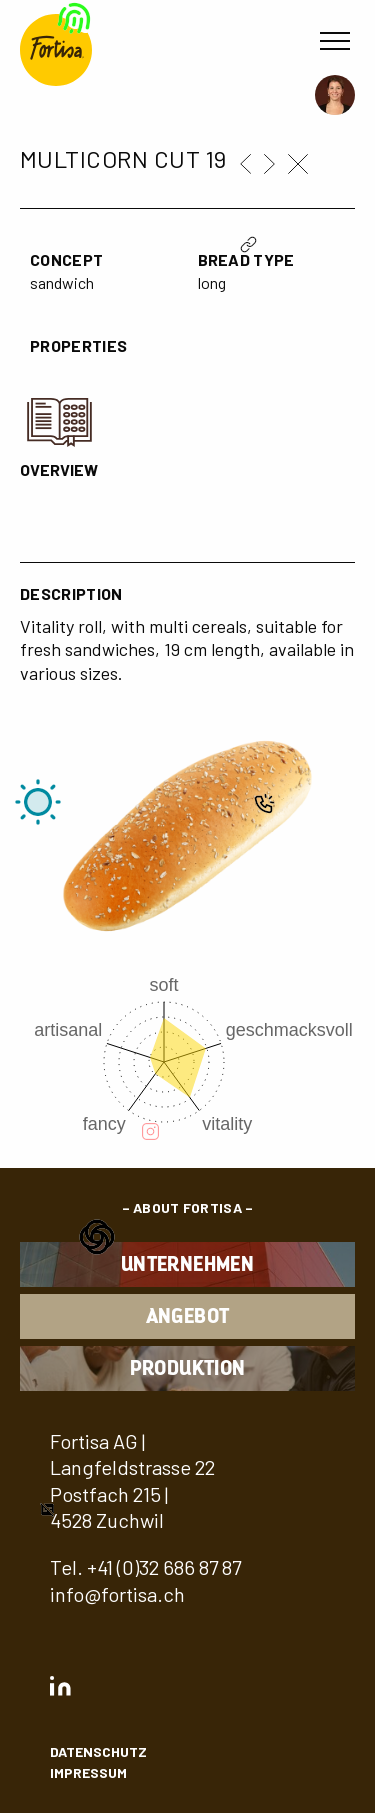 This screenshot has width=375, height=1813. I want to click on reduce screen brightness, so click(38, 802).